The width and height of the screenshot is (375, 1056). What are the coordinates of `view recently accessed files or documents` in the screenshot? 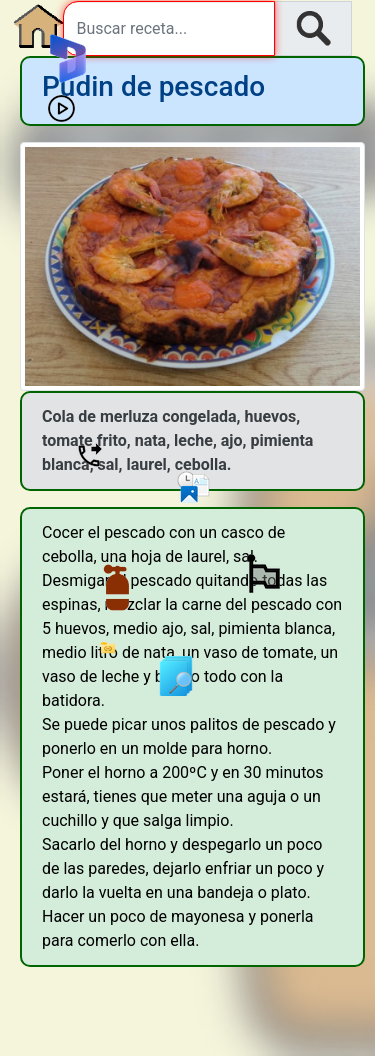 It's located at (193, 487).